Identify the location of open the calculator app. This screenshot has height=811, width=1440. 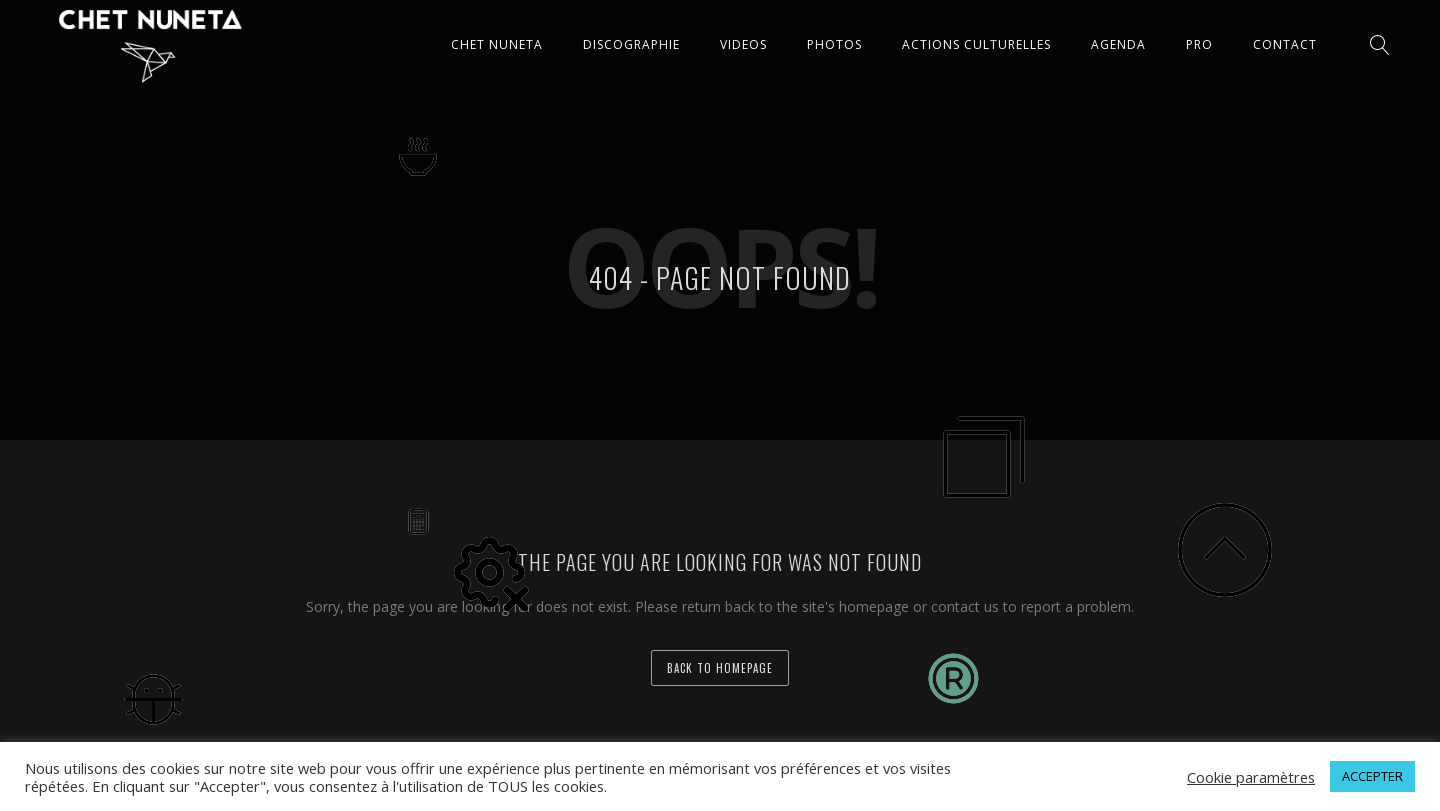
(418, 521).